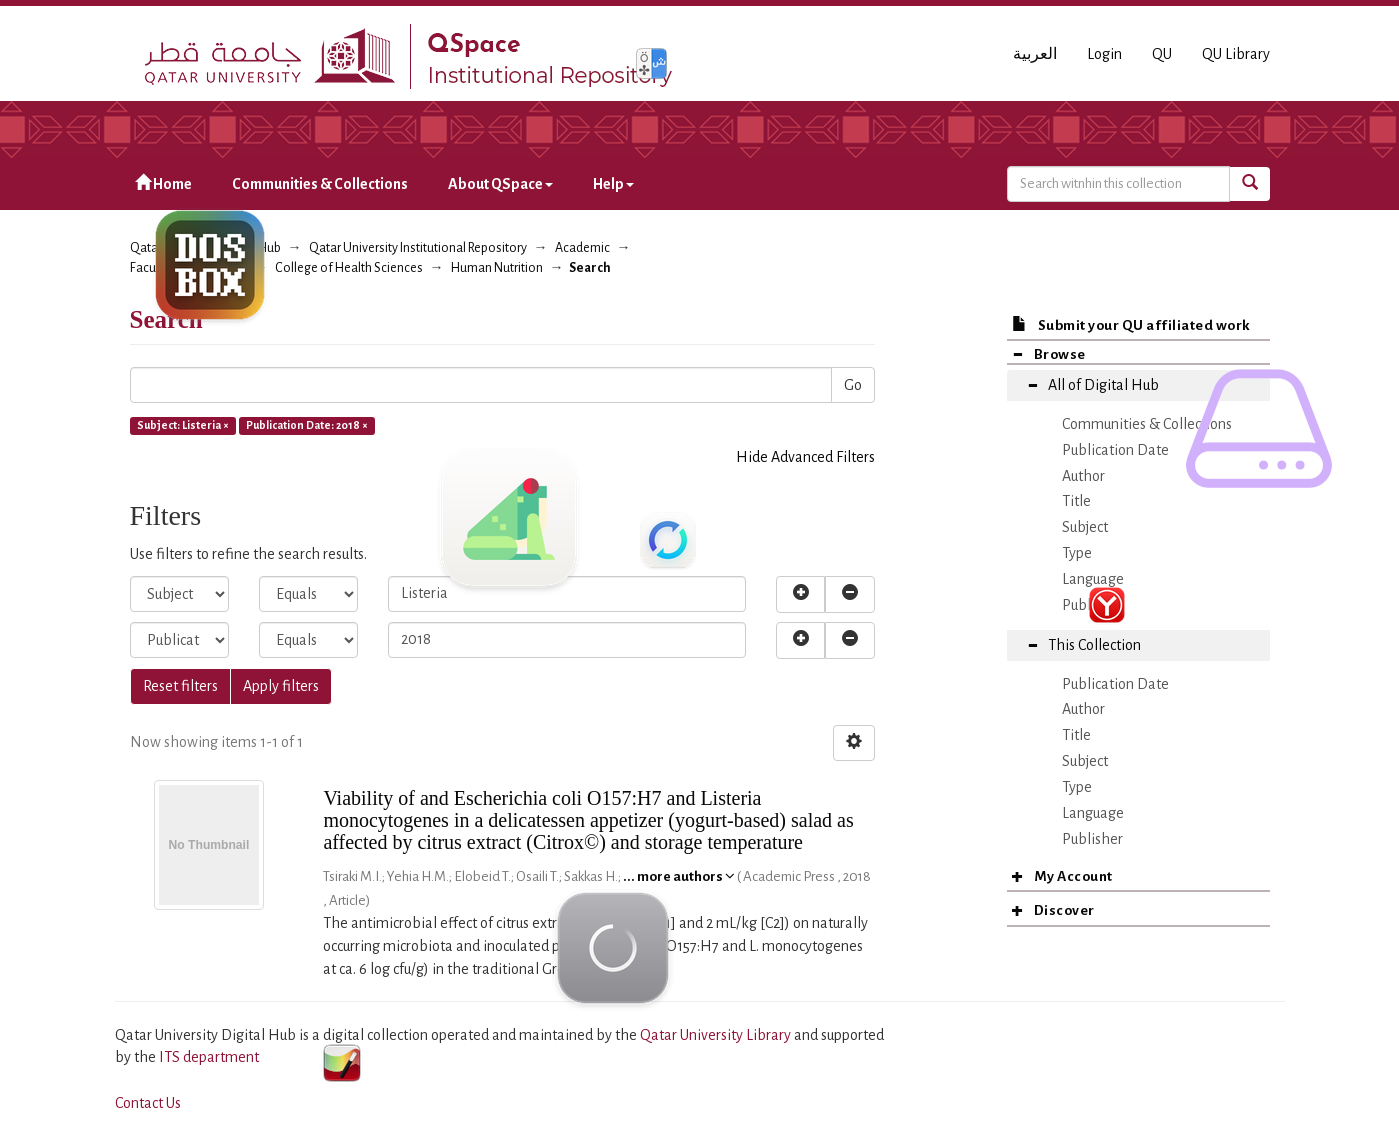  Describe the element at coordinates (342, 1063) in the screenshot. I see `open winetricks application` at that location.